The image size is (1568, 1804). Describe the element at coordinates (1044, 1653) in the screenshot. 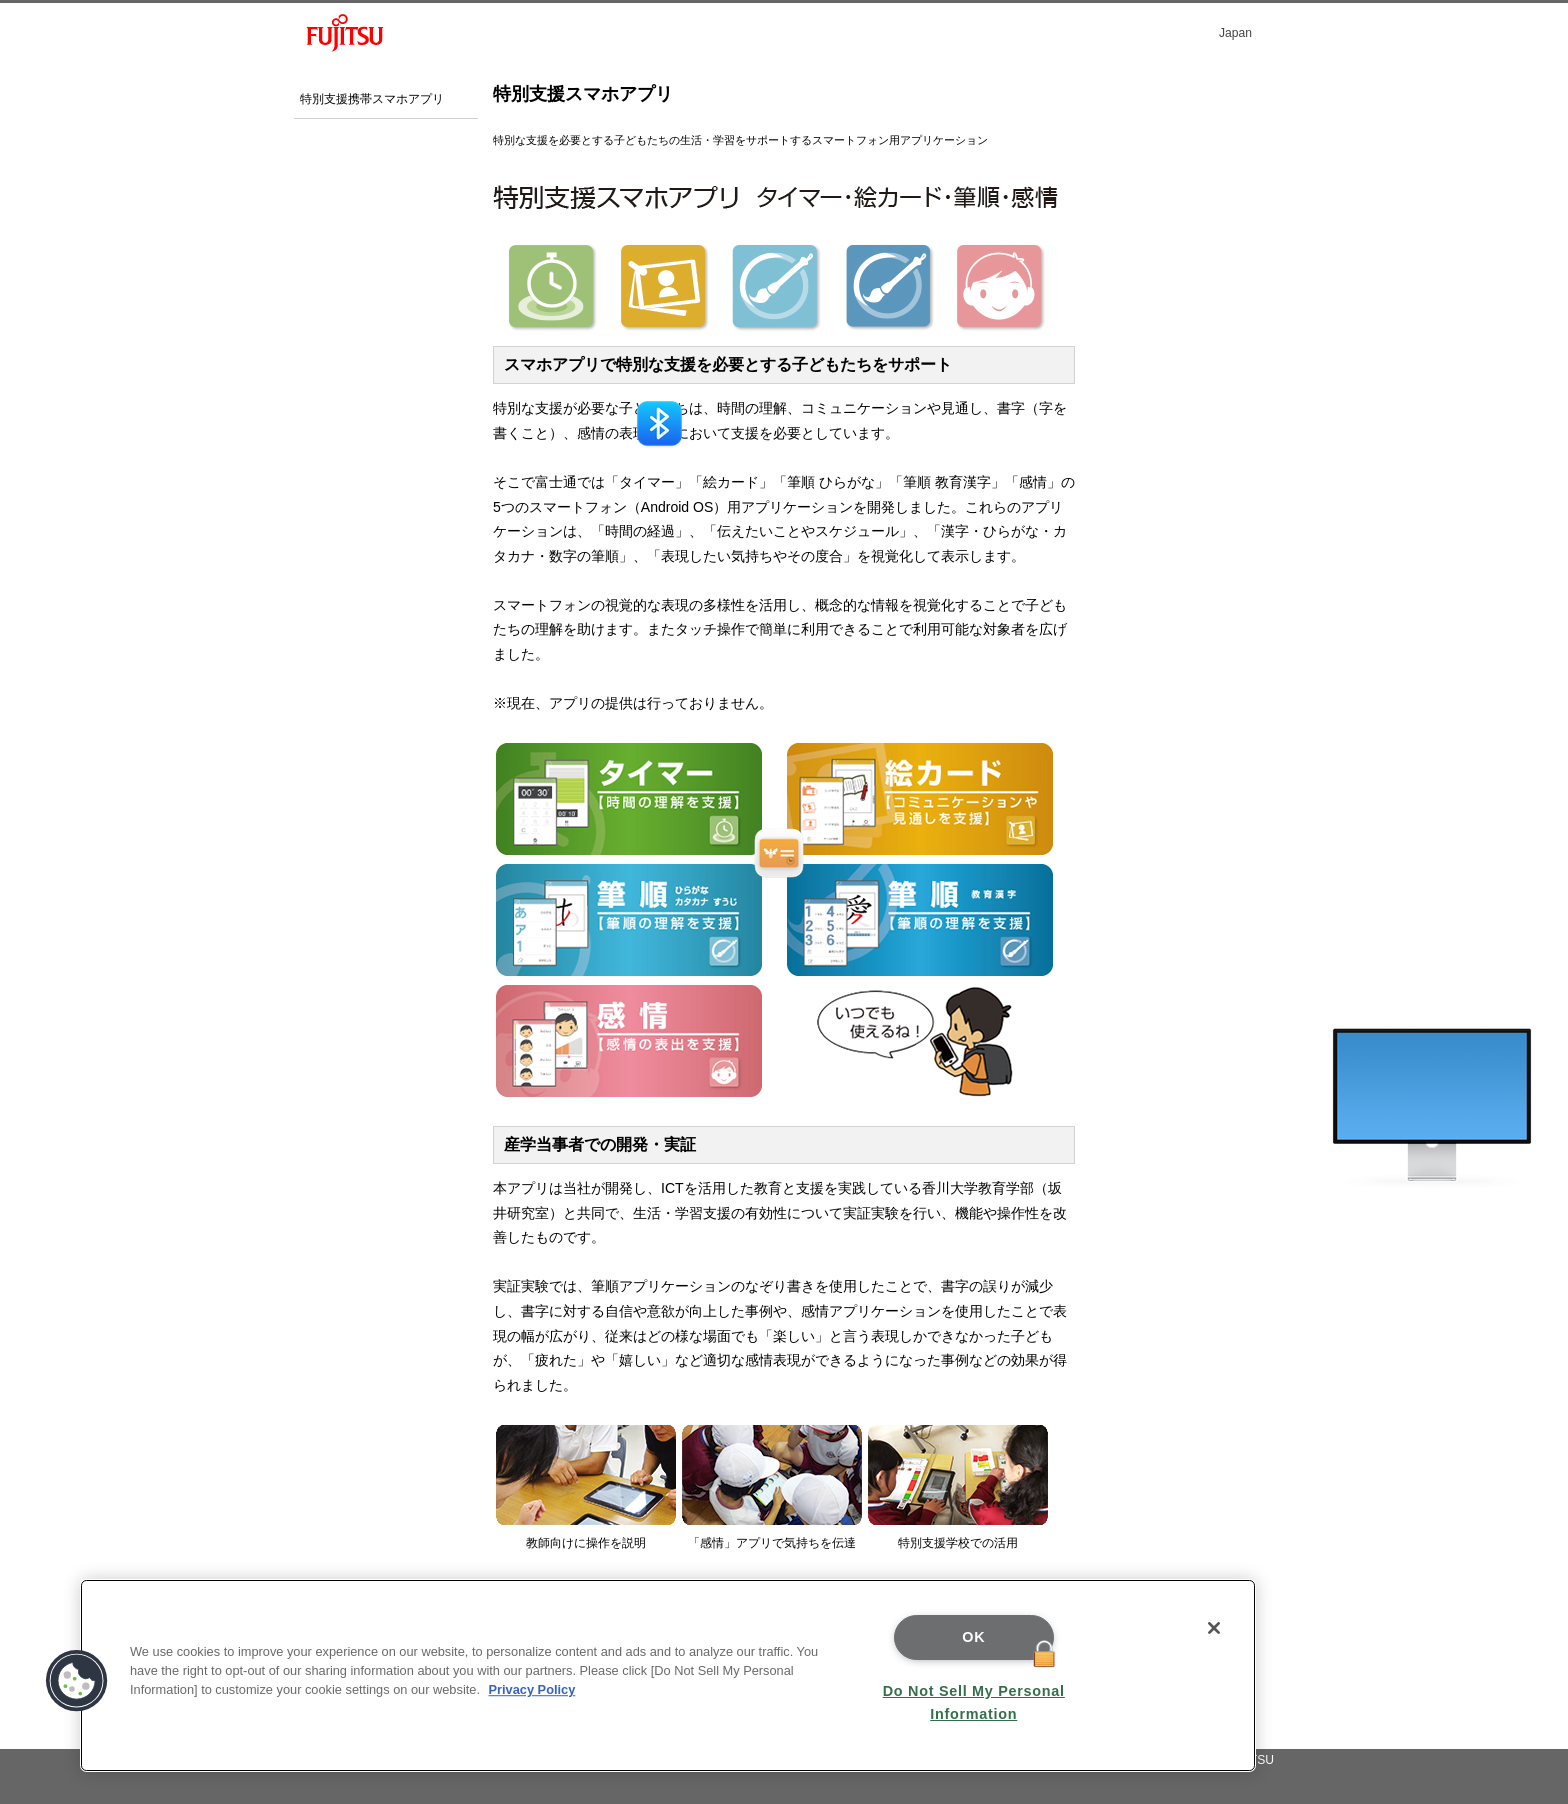

I see `indicates a locked or protected item` at that location.